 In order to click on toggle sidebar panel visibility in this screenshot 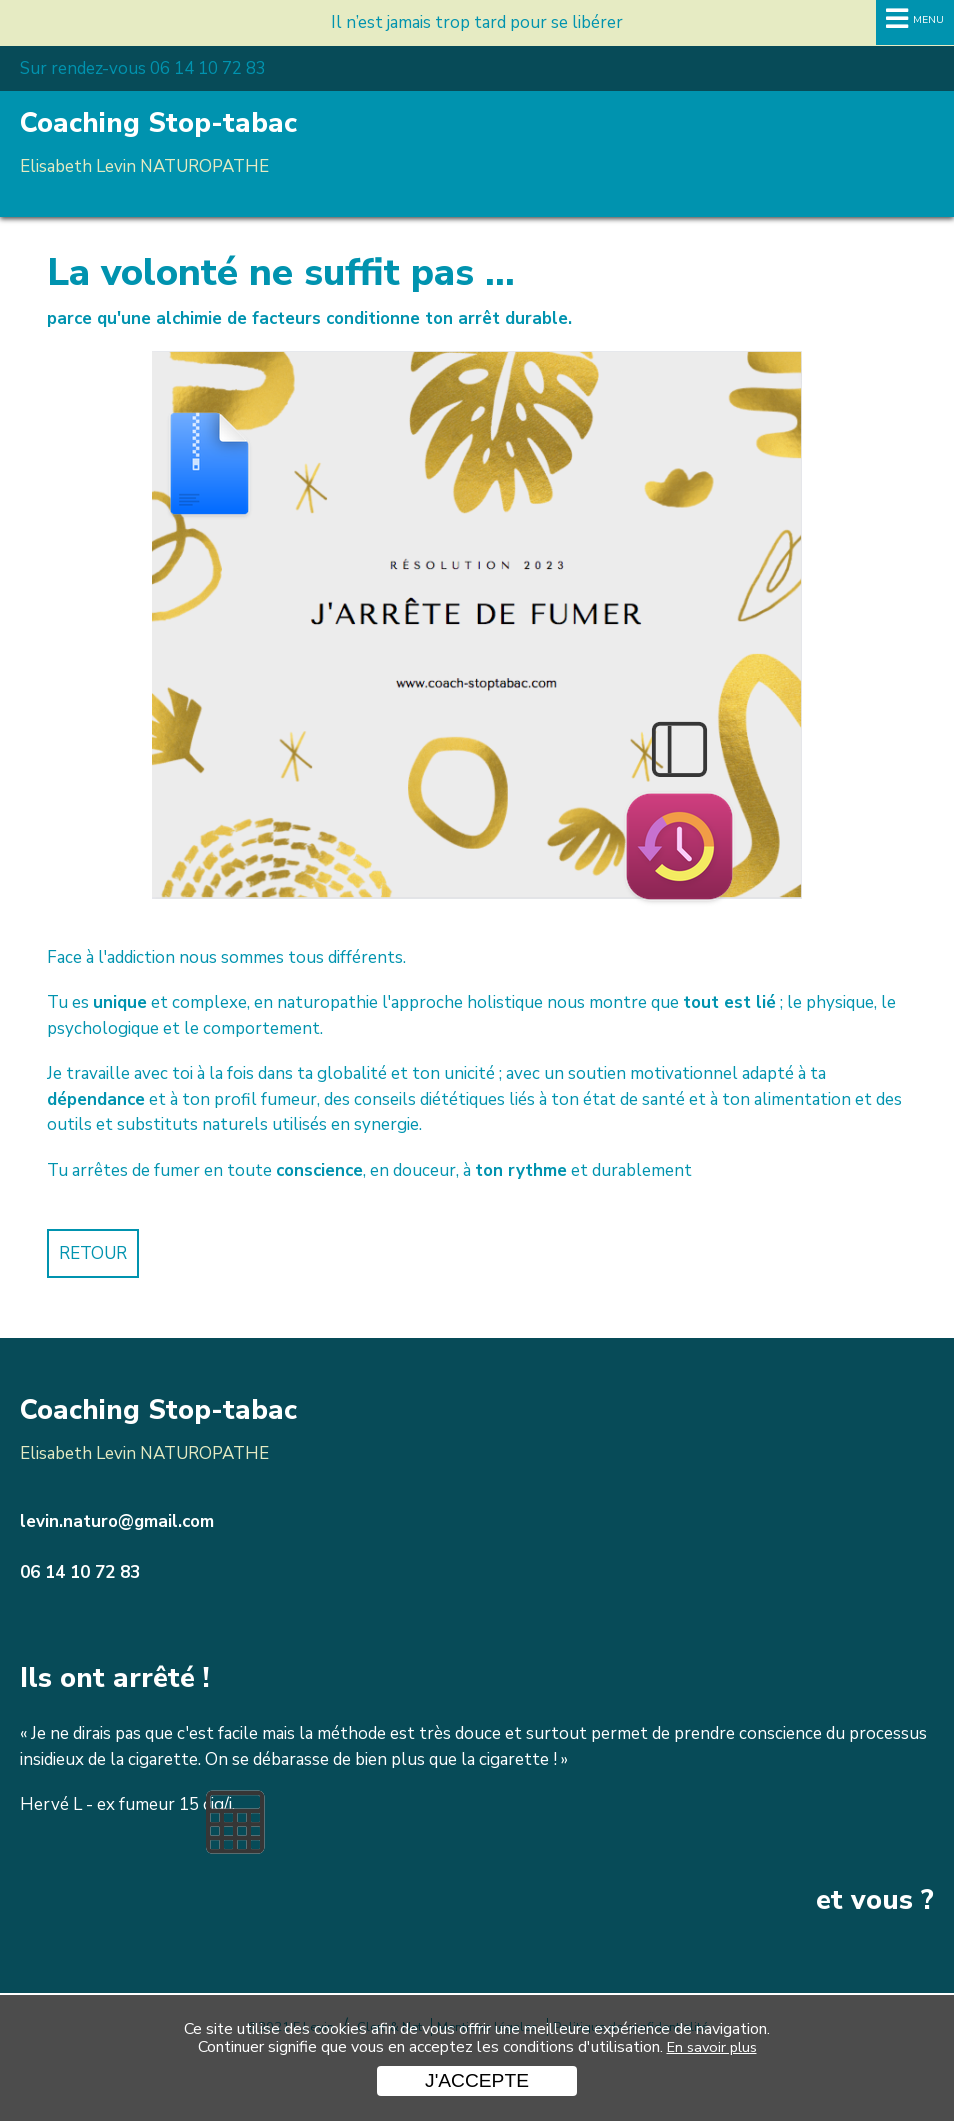, I will do `click(679, 749)`.